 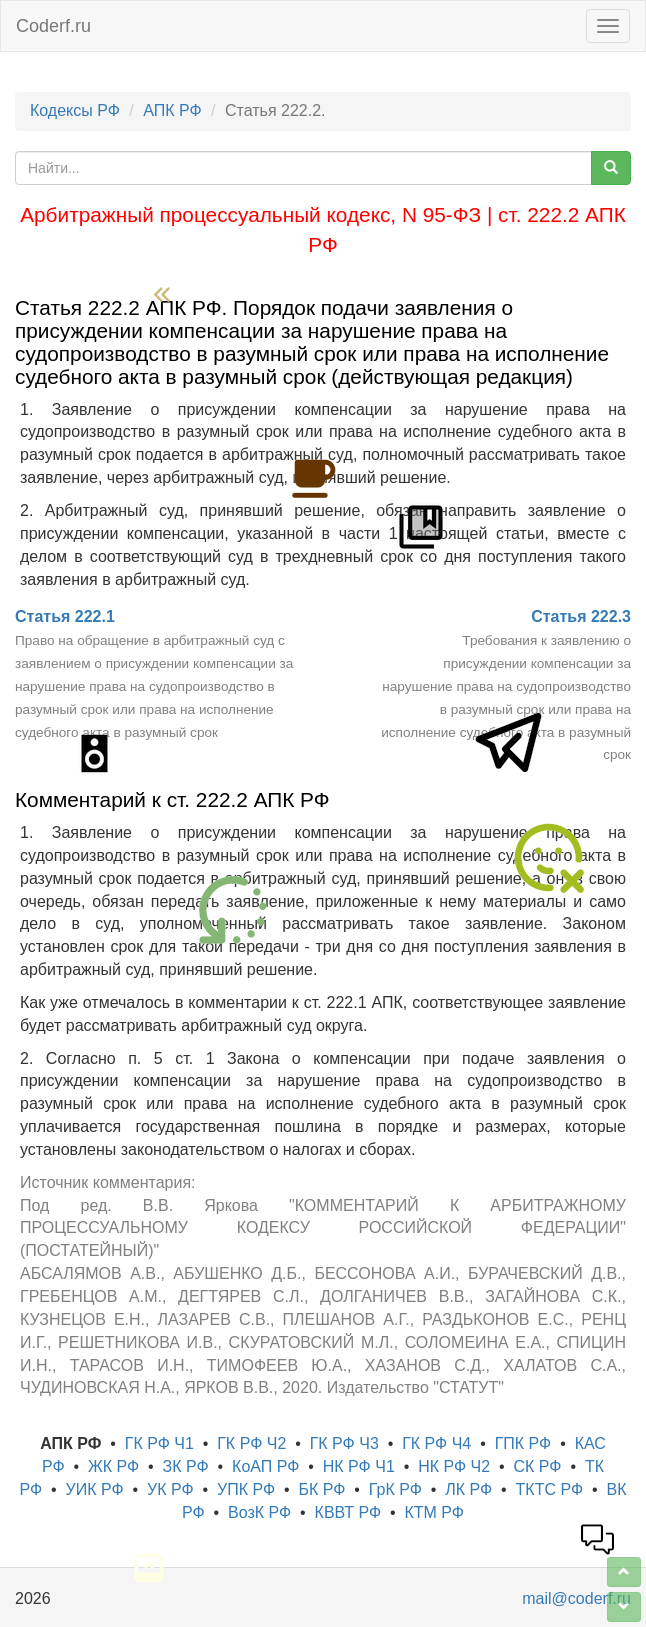 I want to click on rotate content counterclockwise, so click(x=233, y=910).